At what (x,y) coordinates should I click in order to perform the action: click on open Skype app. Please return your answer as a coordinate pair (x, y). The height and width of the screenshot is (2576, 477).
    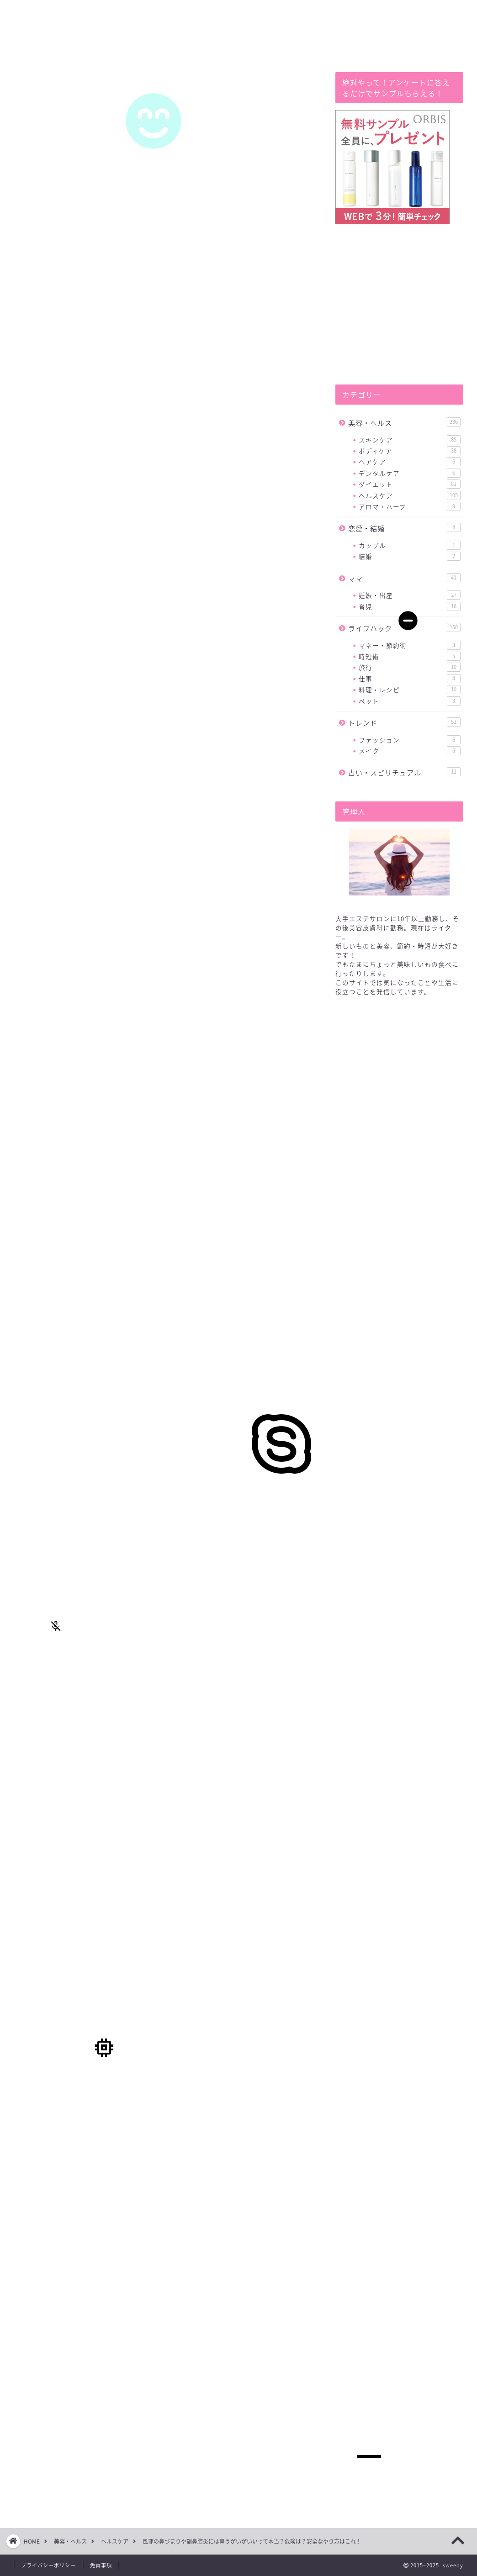
    Looking at the image, I should click on (281, 1444).